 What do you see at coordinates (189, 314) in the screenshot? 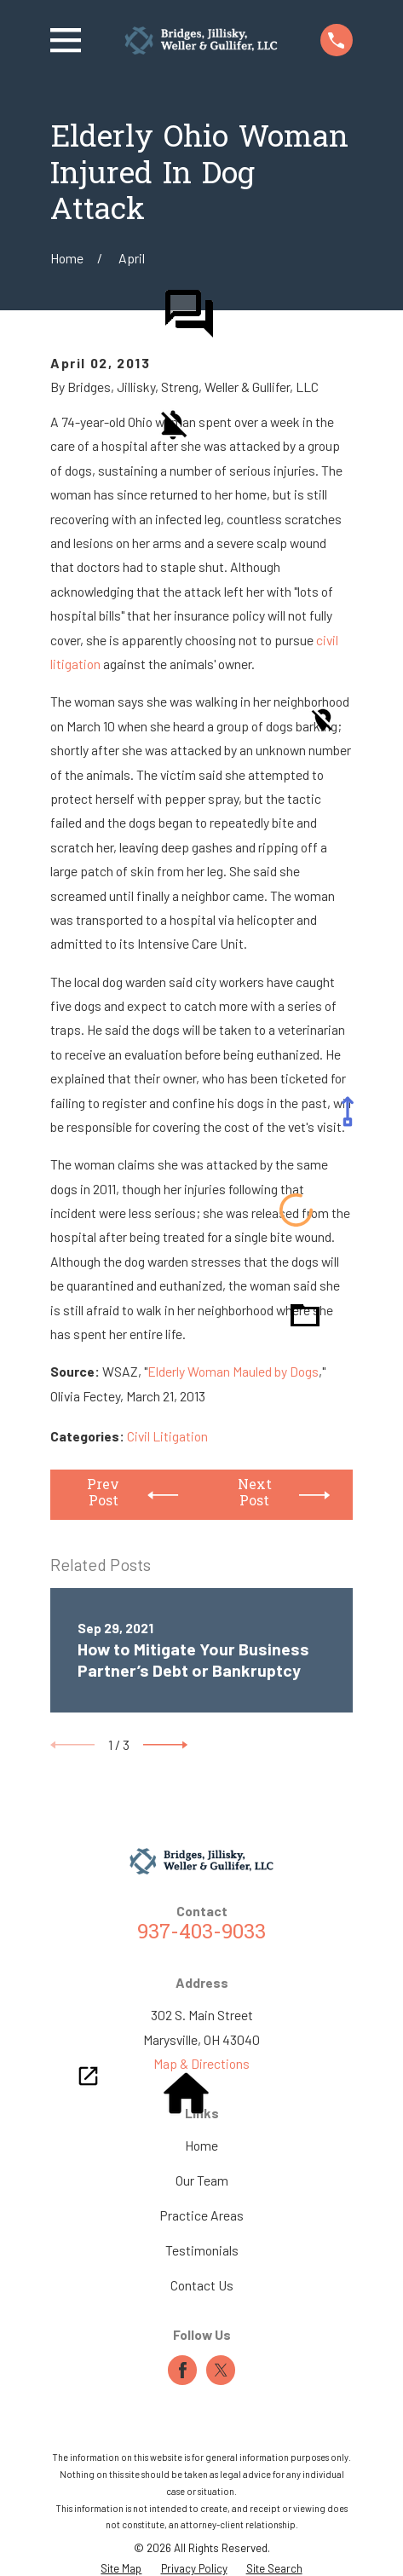
I see `open forum or group discussion` at bounding box center [189, 314].